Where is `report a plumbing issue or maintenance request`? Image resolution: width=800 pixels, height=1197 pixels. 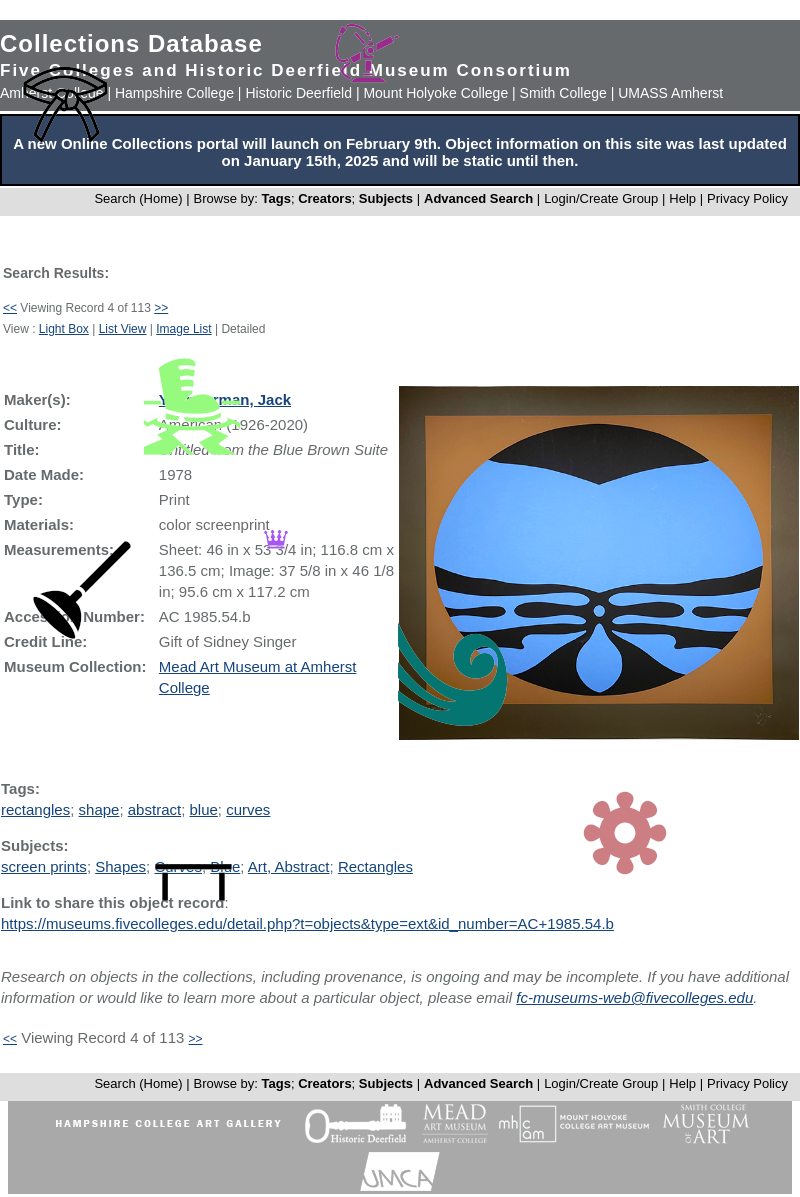 report a plumbing issue or maintenance request is located at coordinates (82, 590).